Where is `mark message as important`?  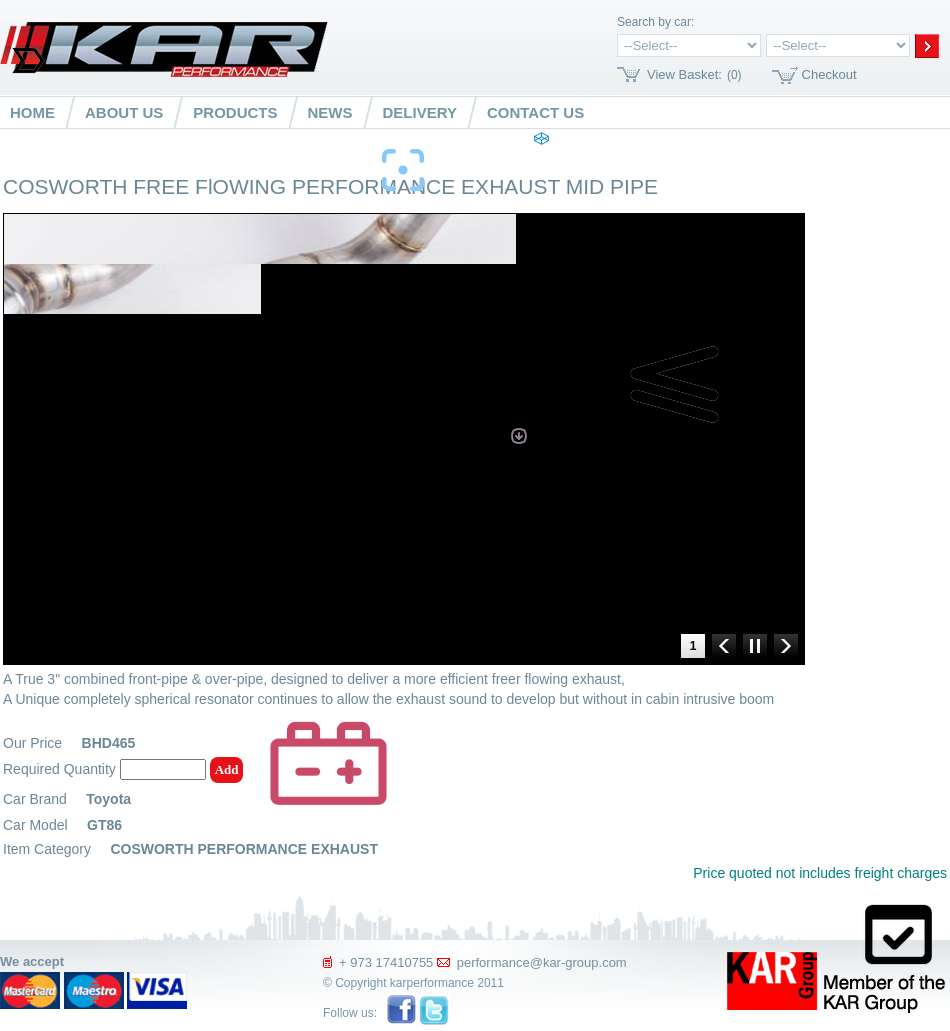
mark message as important is located at coordinates (28, 60).